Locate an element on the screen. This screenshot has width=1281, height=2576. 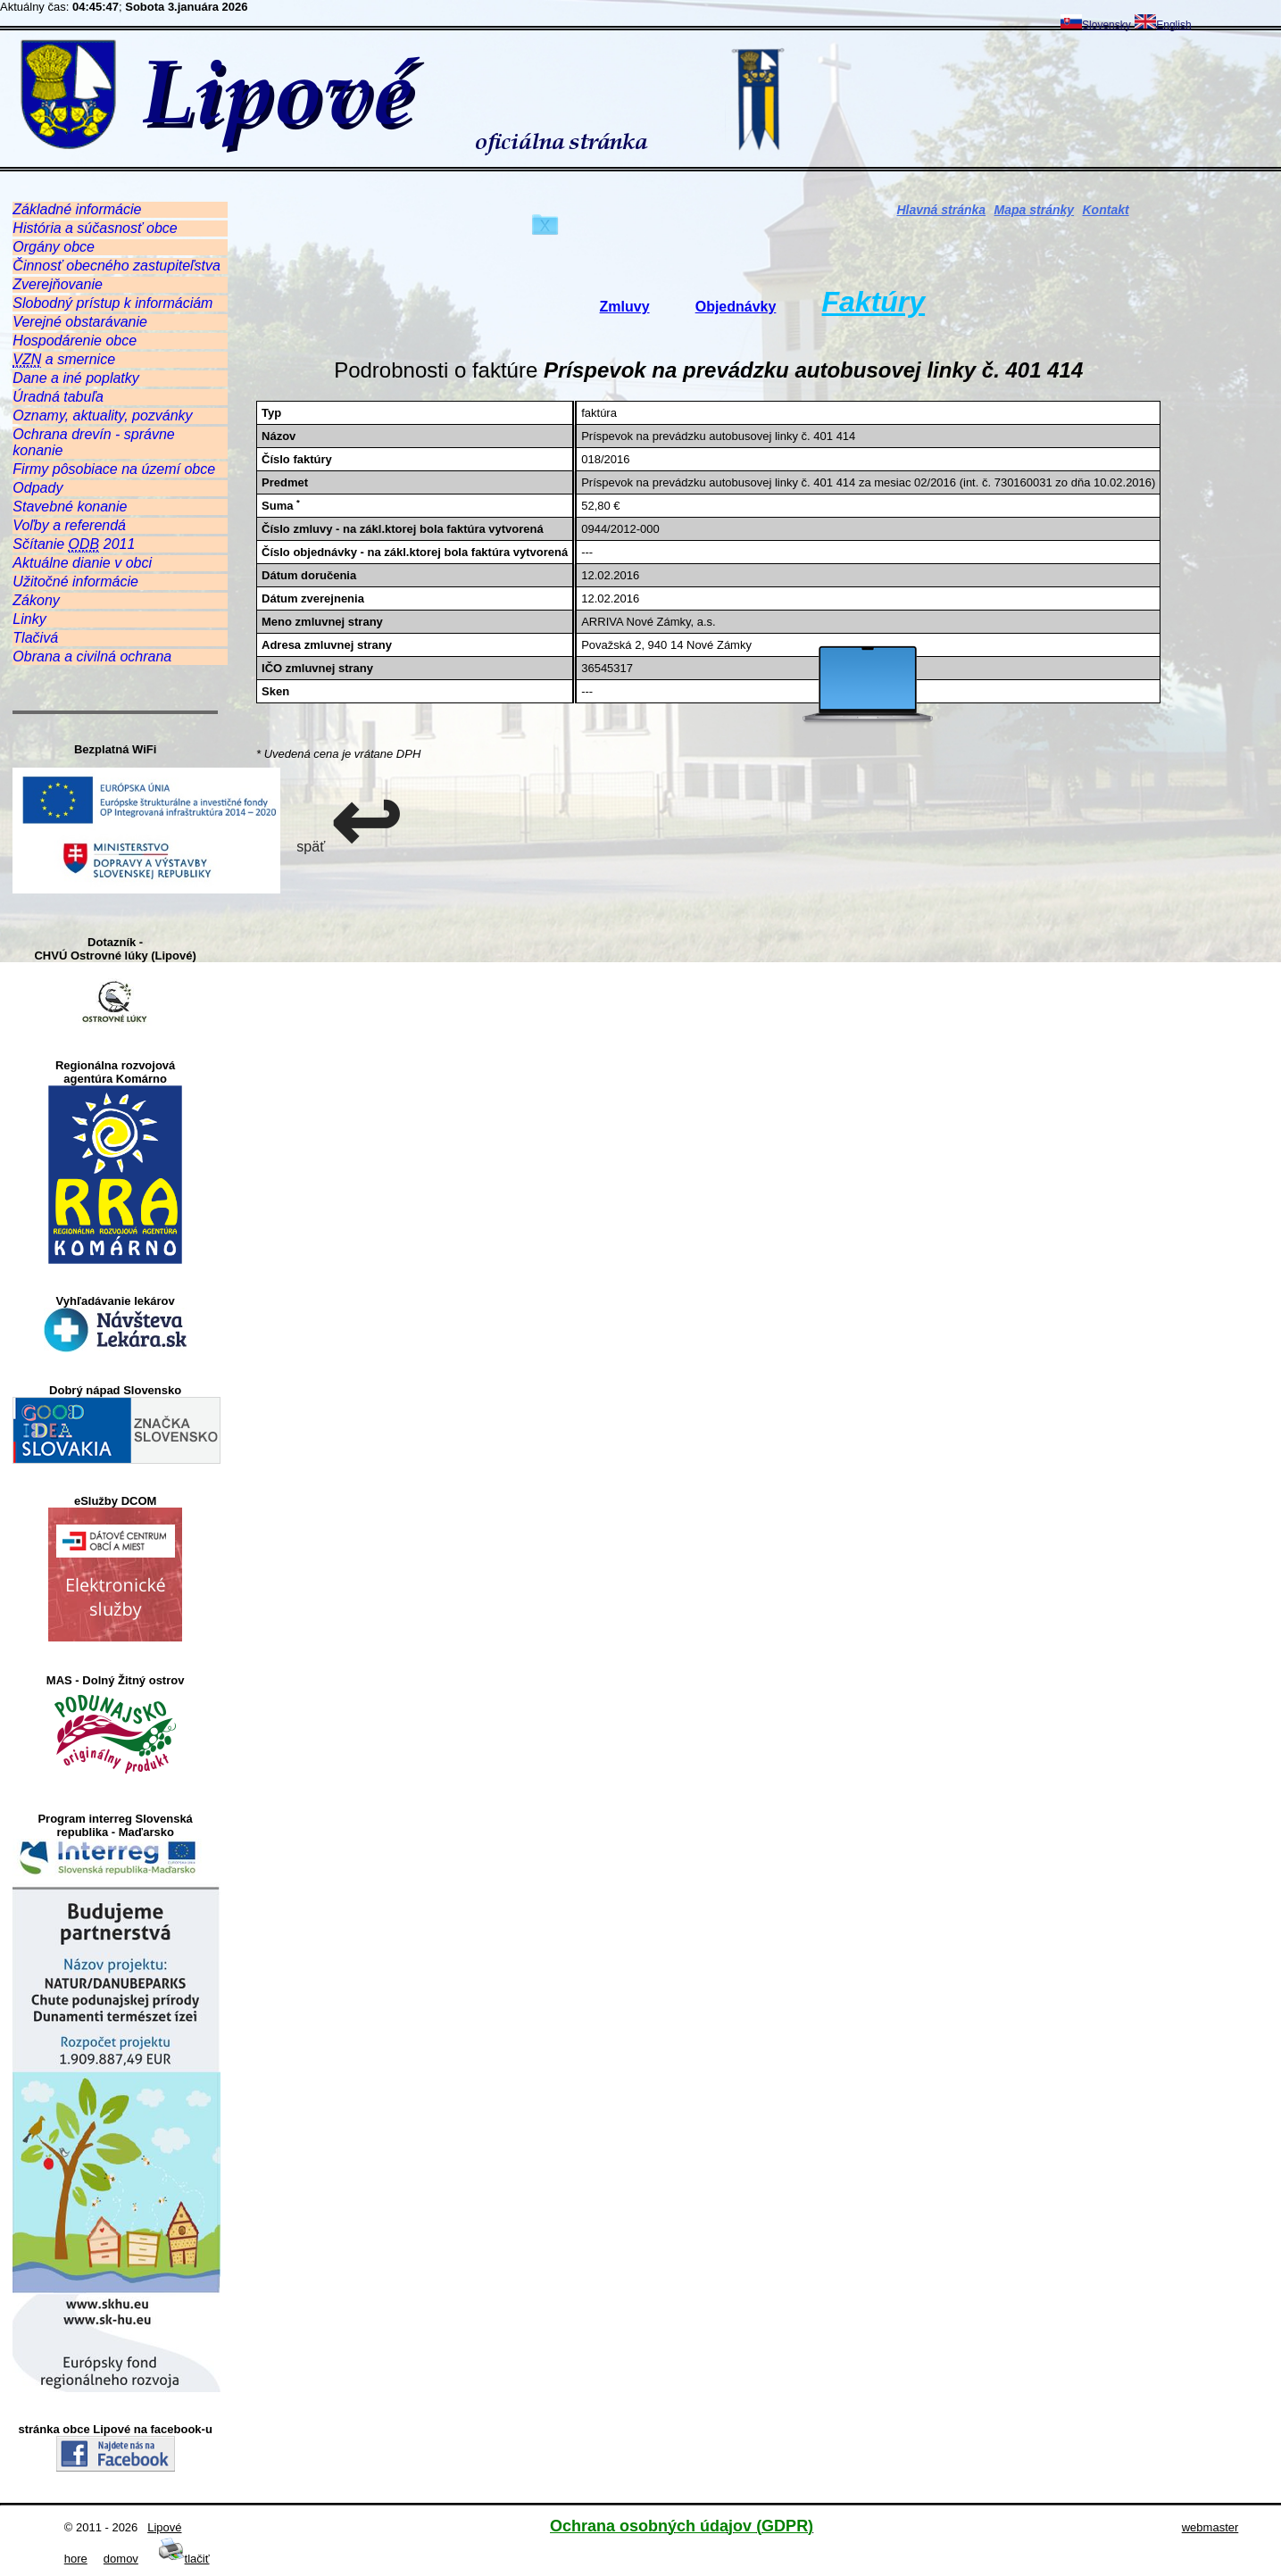
represents this macbook pro device in system settings is located at coordinates (868, 674).